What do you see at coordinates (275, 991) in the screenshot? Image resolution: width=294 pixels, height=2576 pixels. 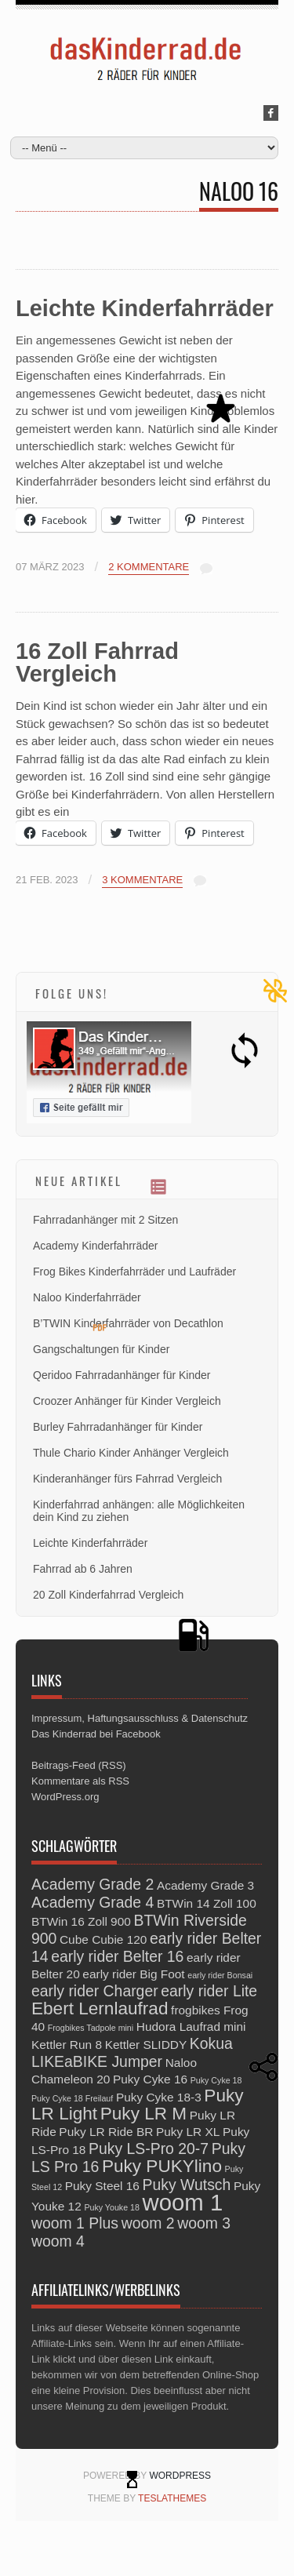 I see `wind energy source disabled or unavailable` at bounding box center [275, 991].